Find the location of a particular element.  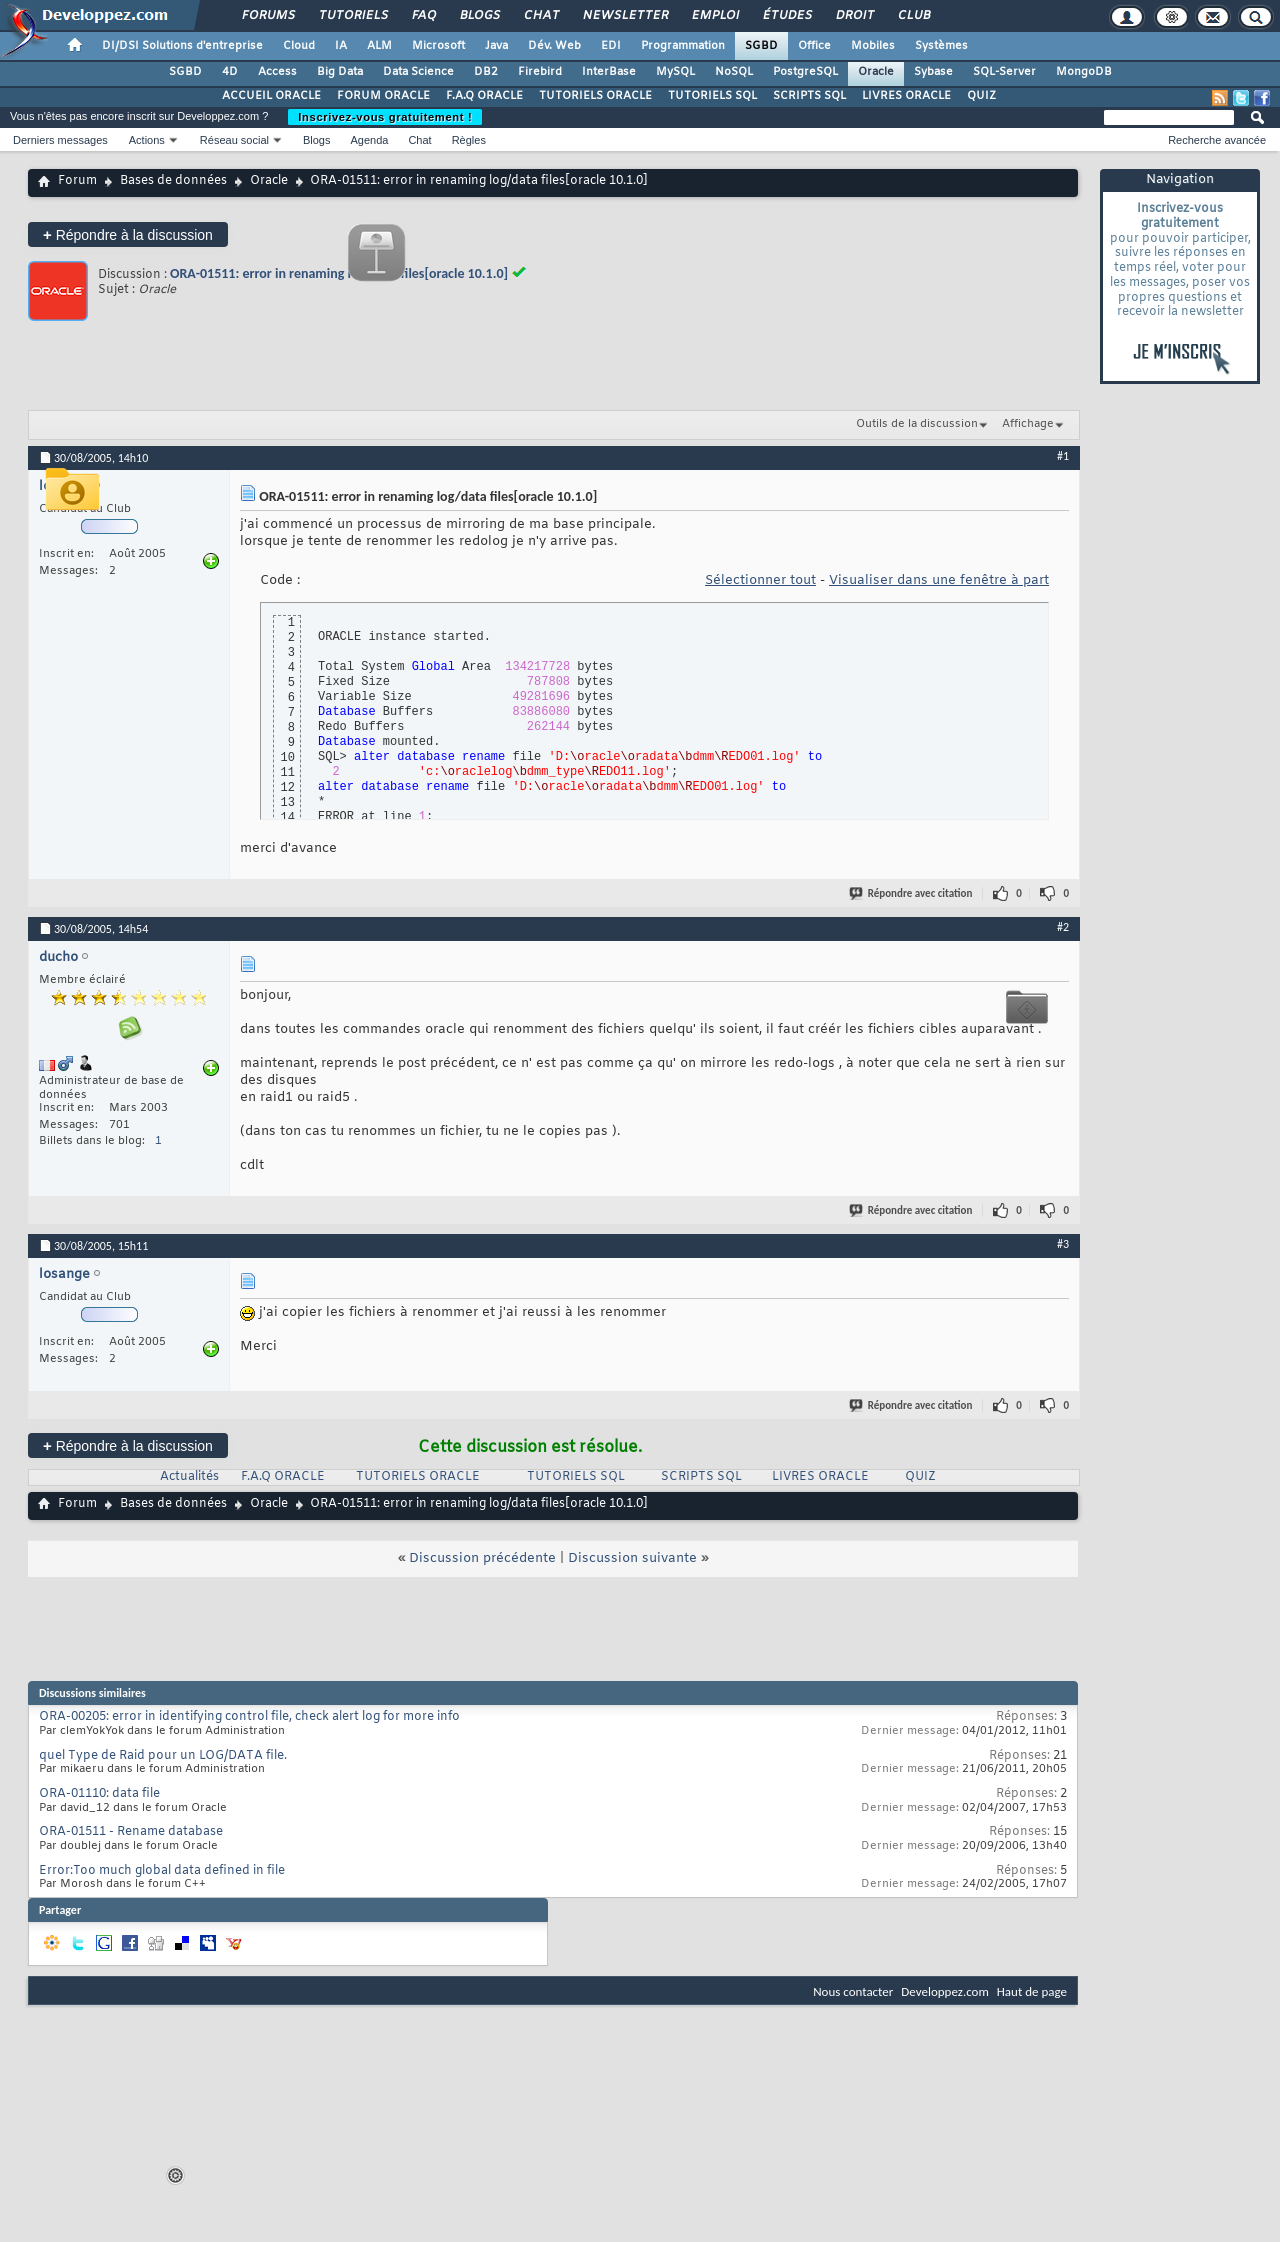

open your contacts folder is located at coordinates (72, 490).